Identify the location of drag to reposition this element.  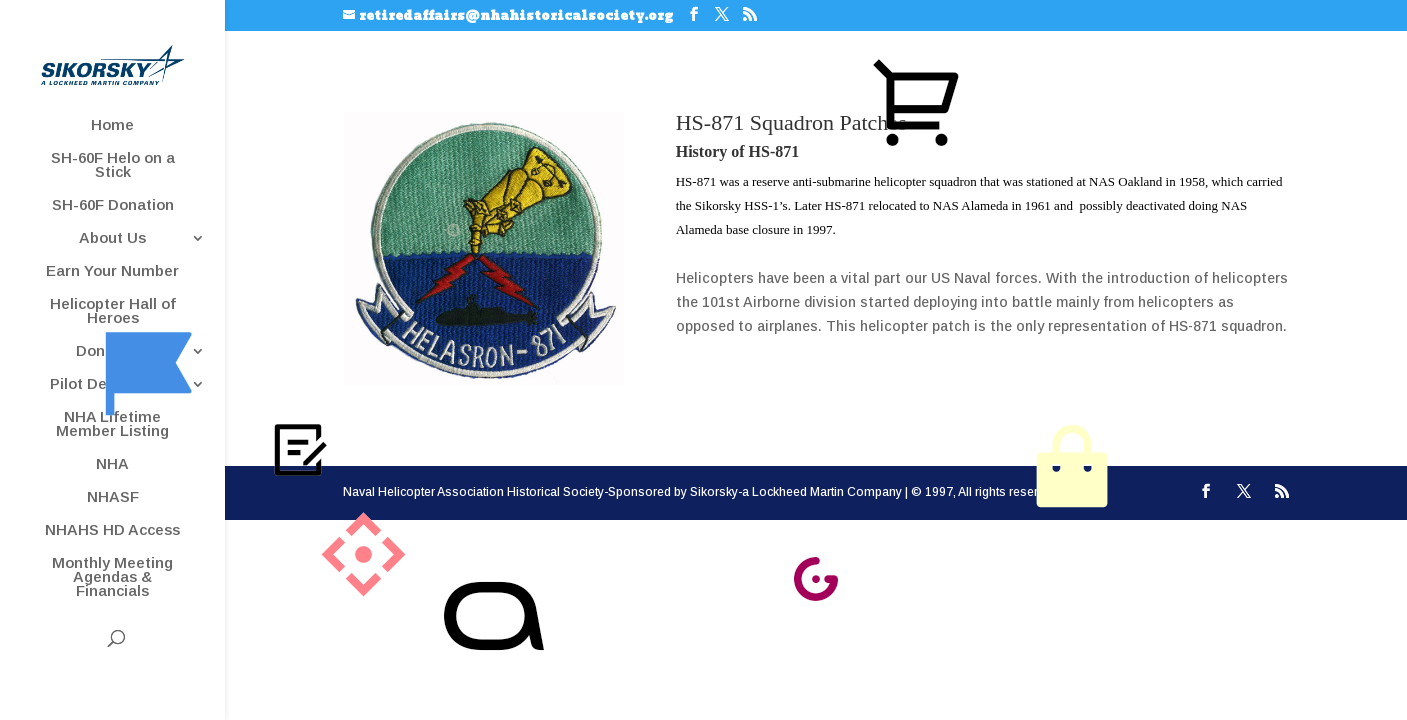
(363, 554).